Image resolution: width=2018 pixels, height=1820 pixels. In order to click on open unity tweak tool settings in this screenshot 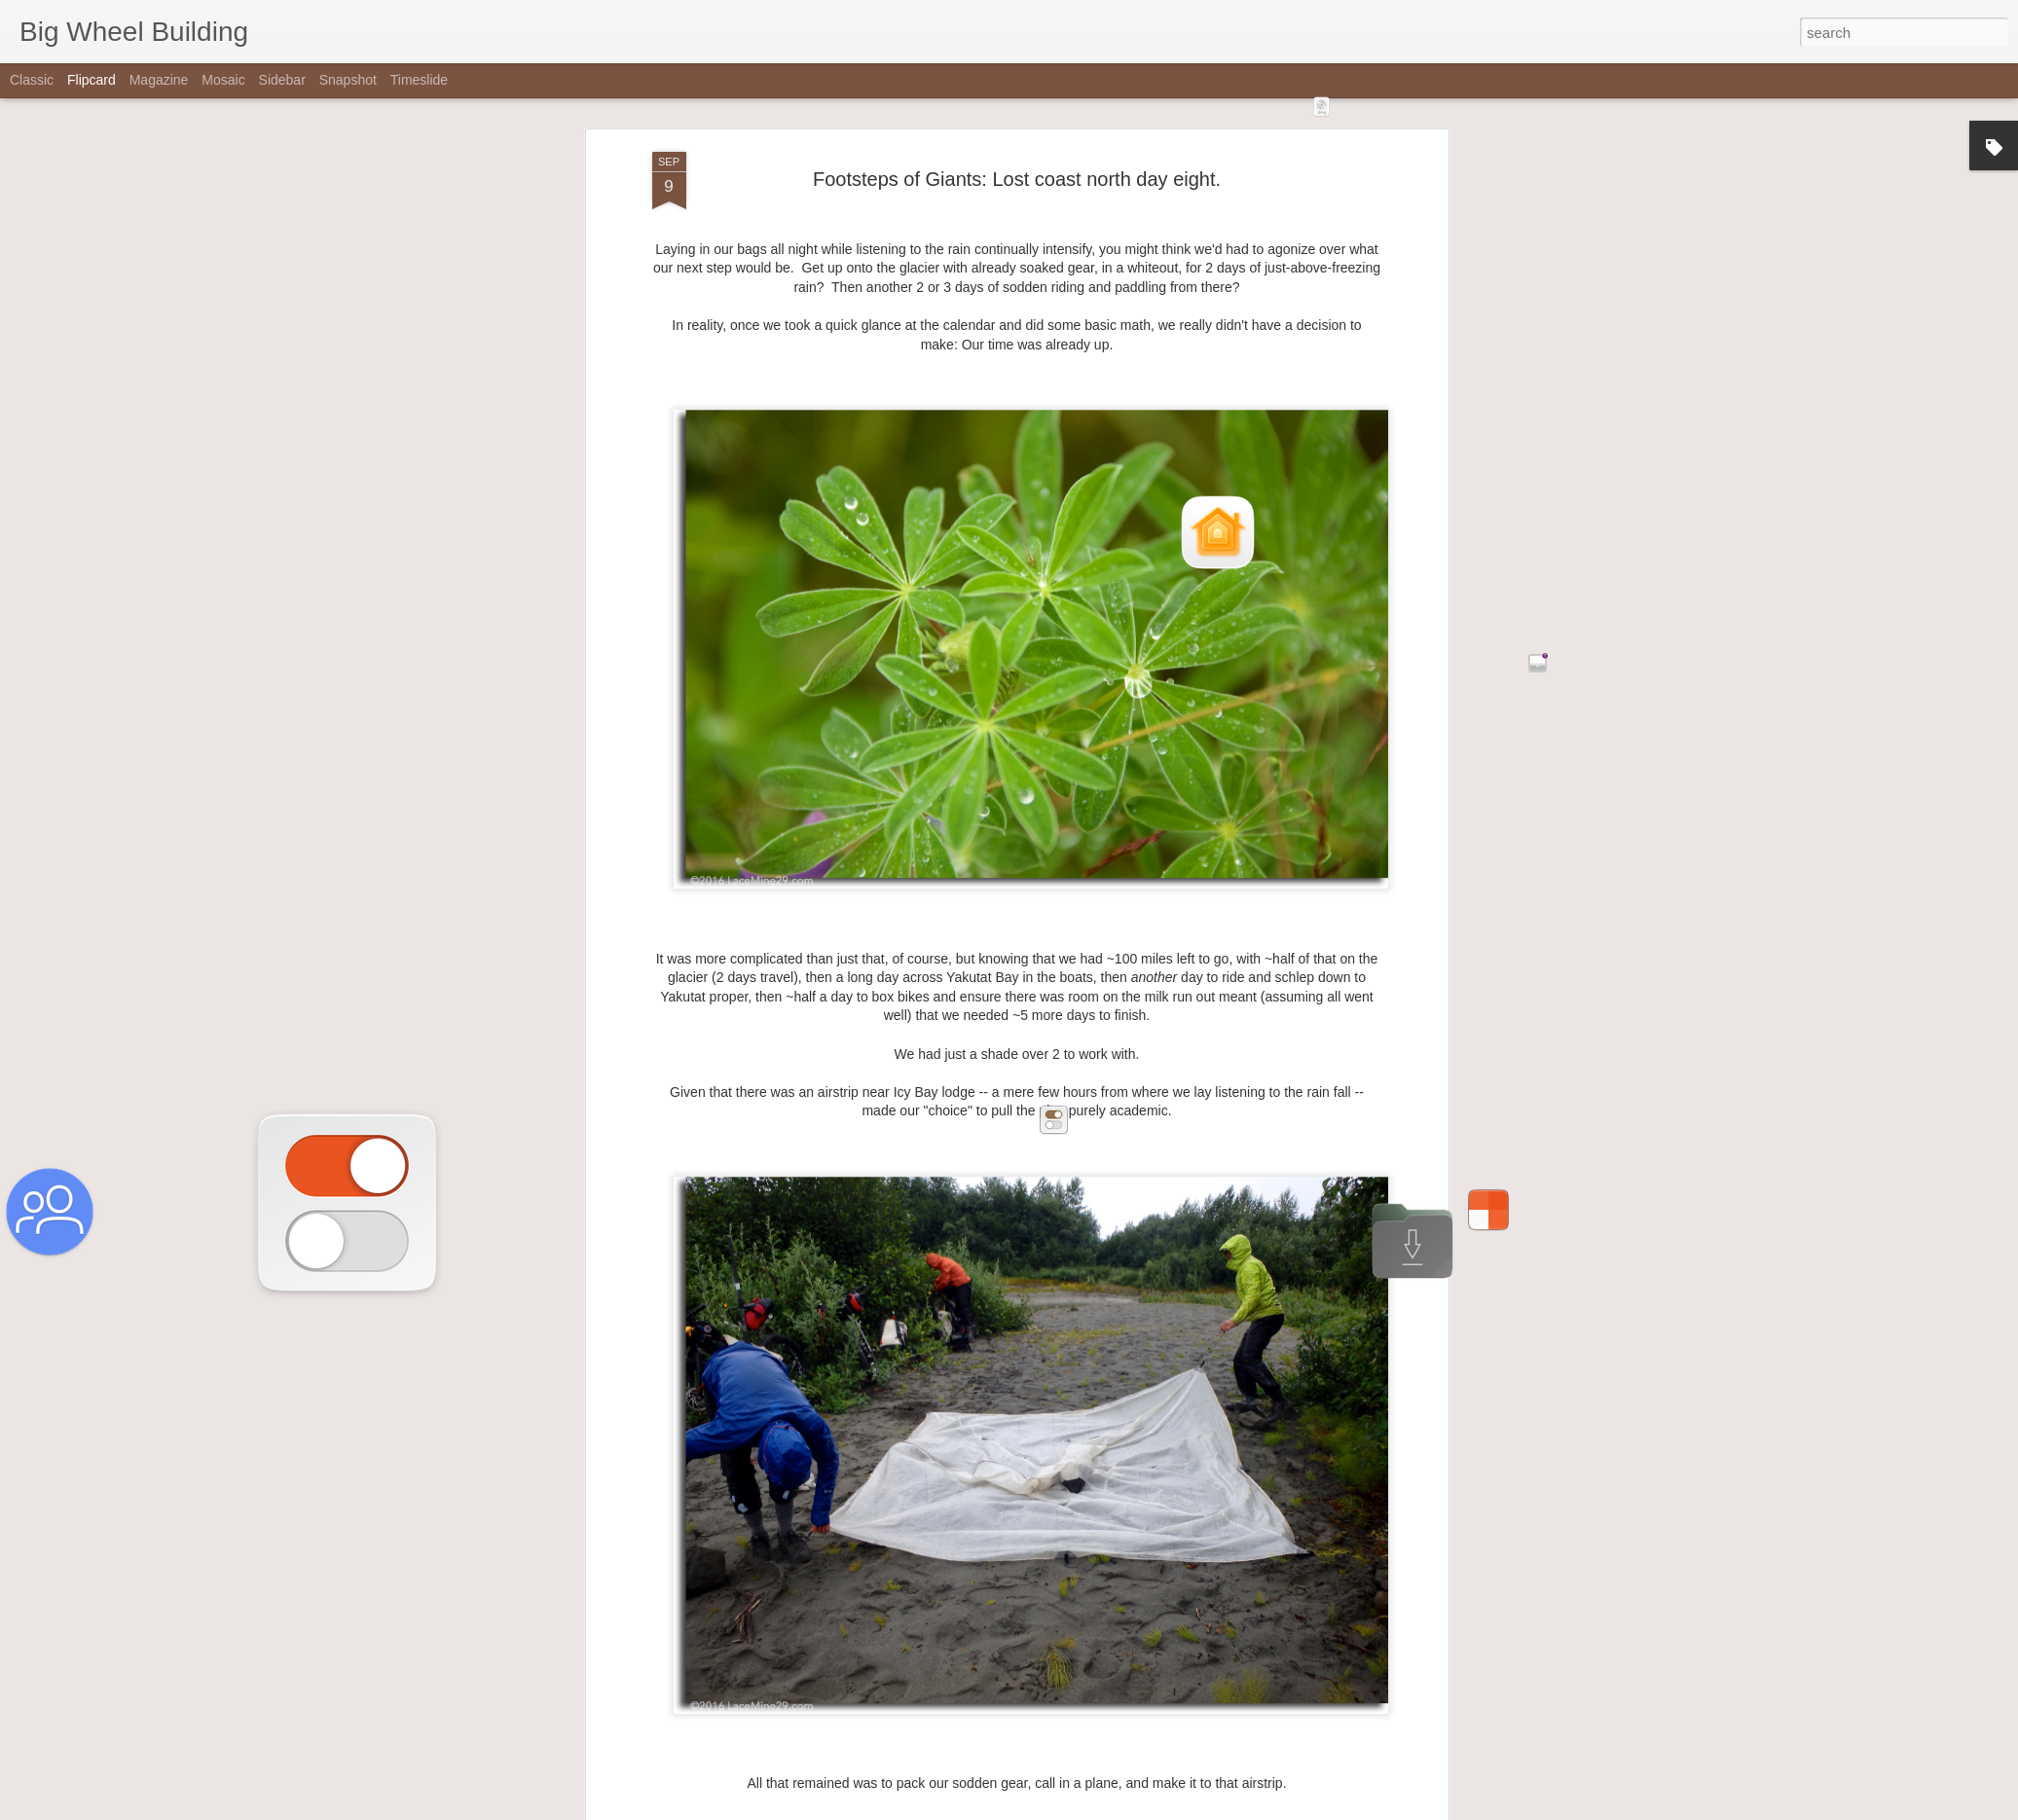, I will do `click(347, 1203)`.